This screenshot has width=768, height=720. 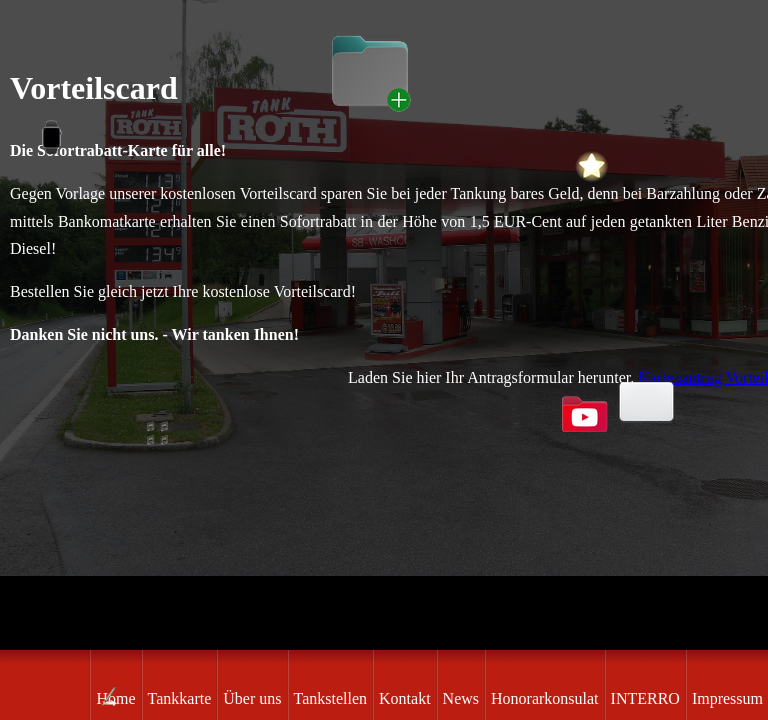 What do you see at coordinates (157, 433) in the screenshot?
I see `enable grid arrangement for desktop items` at bounding box center [157, 433].